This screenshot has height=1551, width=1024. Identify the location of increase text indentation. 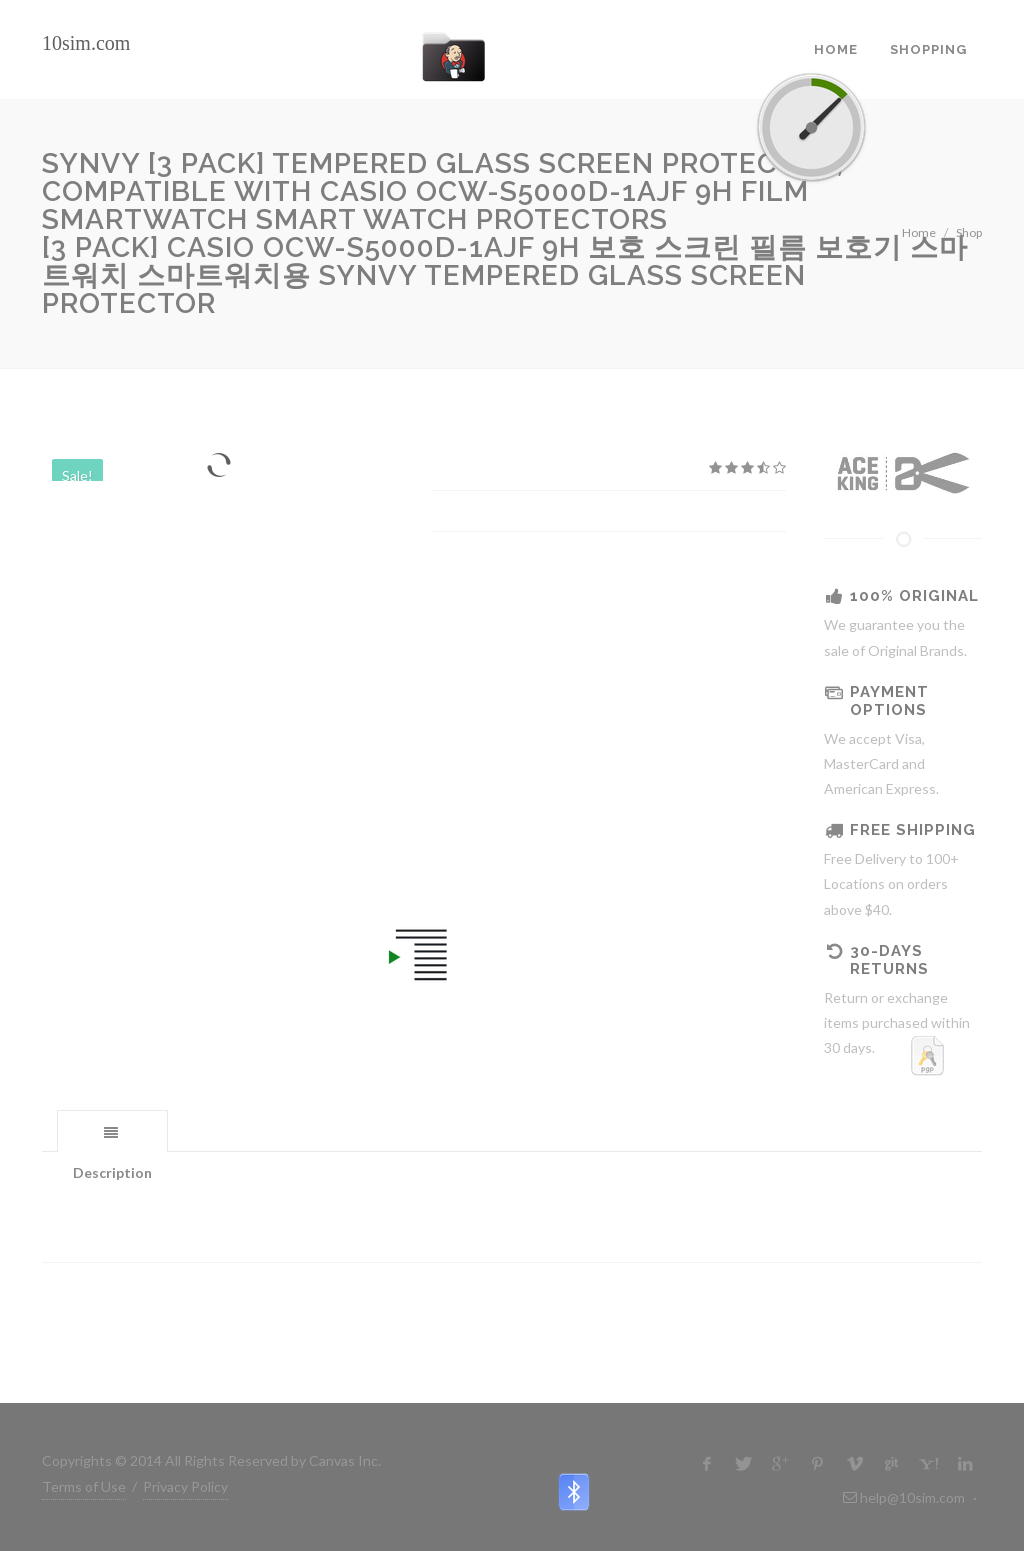
(419, 956).